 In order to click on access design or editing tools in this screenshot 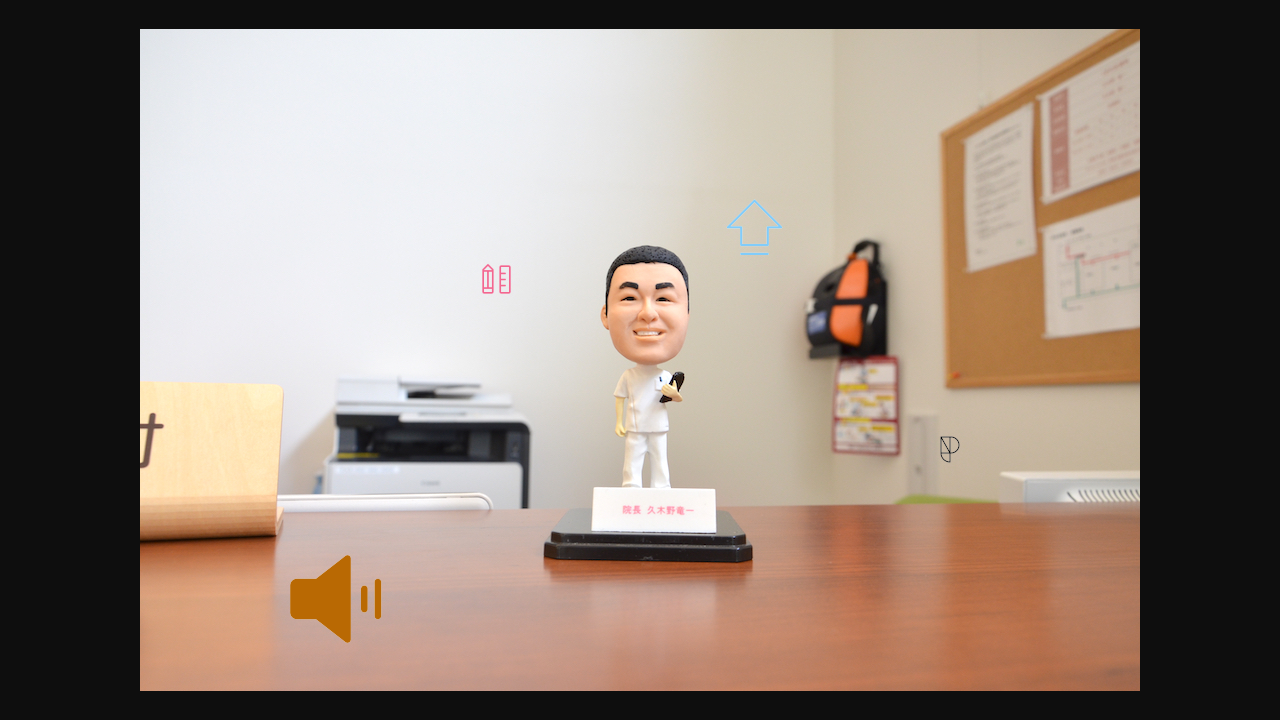, I will do `click(496, 279)`.